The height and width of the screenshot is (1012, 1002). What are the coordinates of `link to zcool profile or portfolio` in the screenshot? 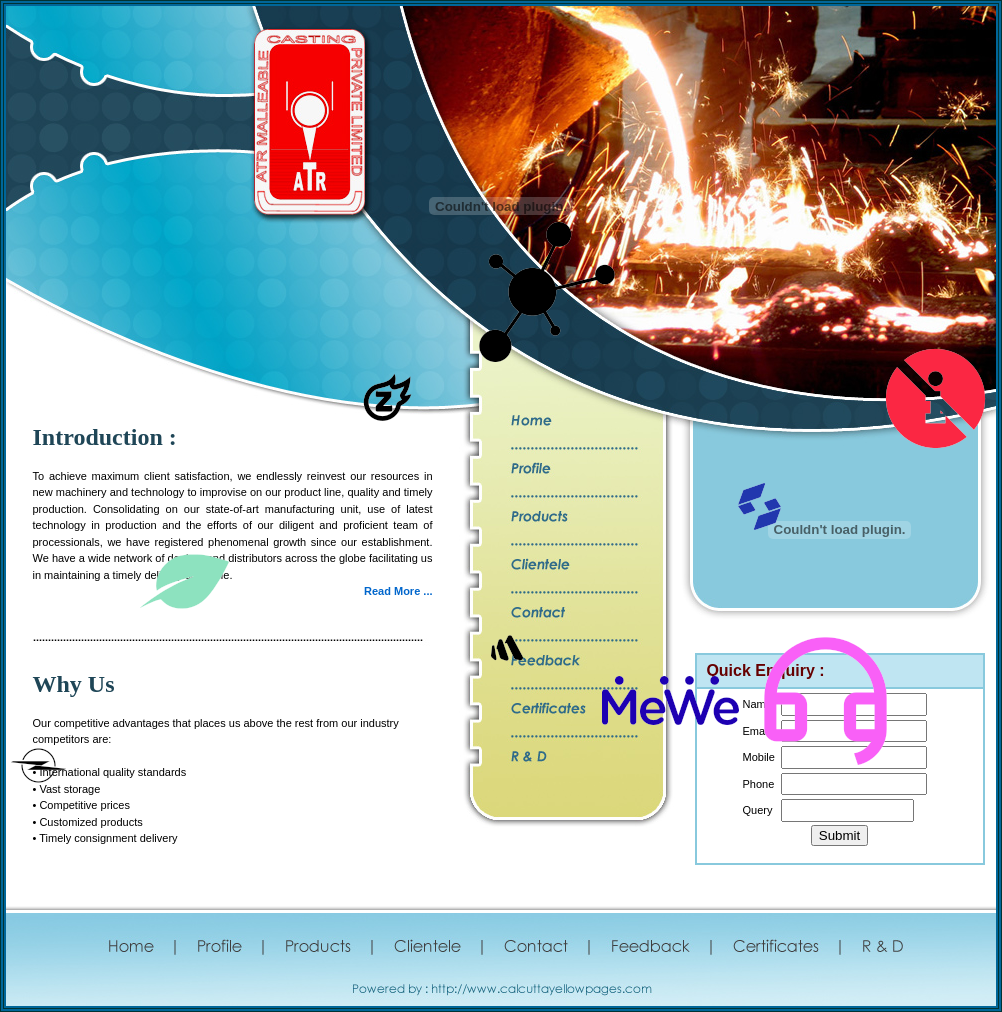 It's located at (387, 397).